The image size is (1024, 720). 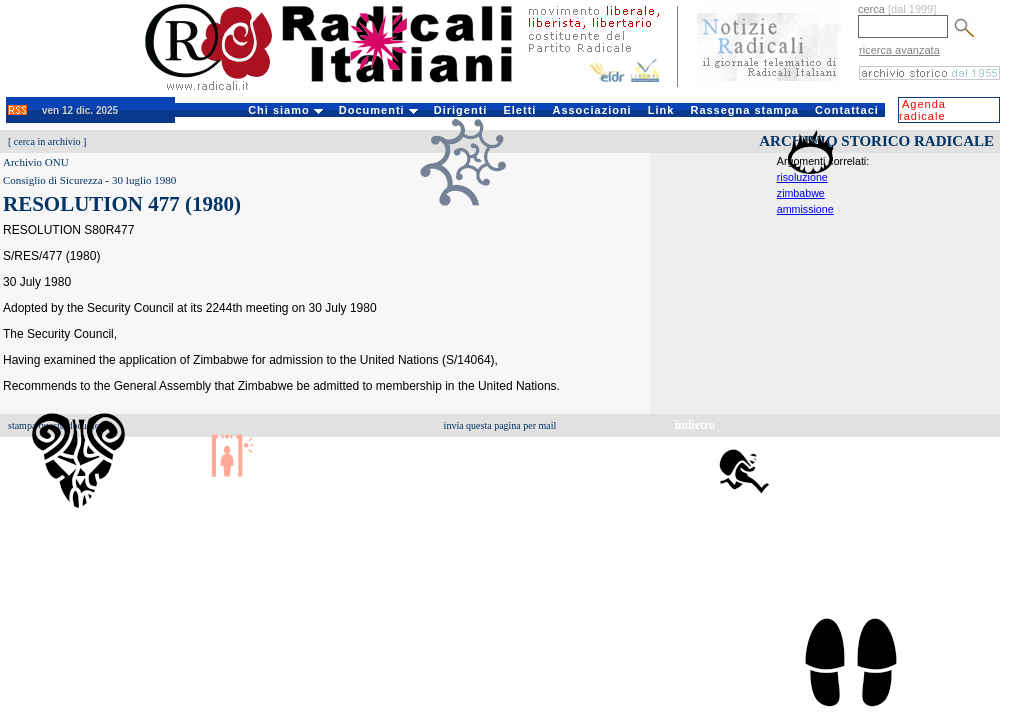 What do you see at coordinates (744, 471) in the screenshot?
I see `indicates a thief or robbery event in a game` at bounding box center [744, 471].